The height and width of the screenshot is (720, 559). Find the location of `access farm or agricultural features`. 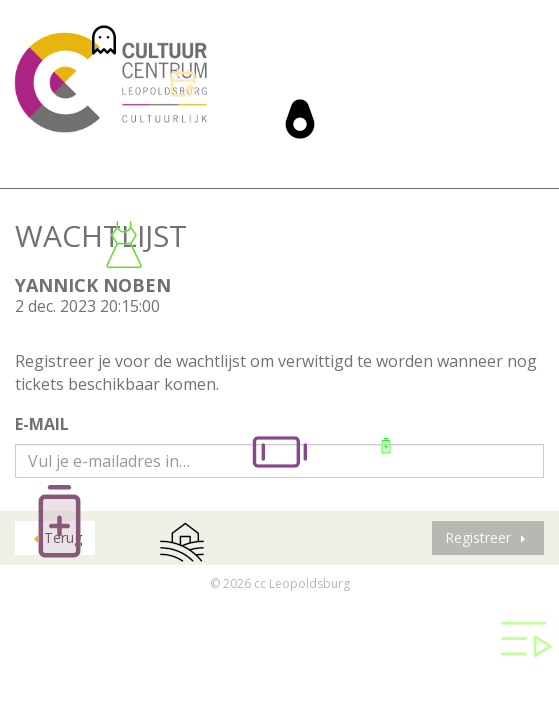

access farm or agricultural features is located at coordinates (182, 543).